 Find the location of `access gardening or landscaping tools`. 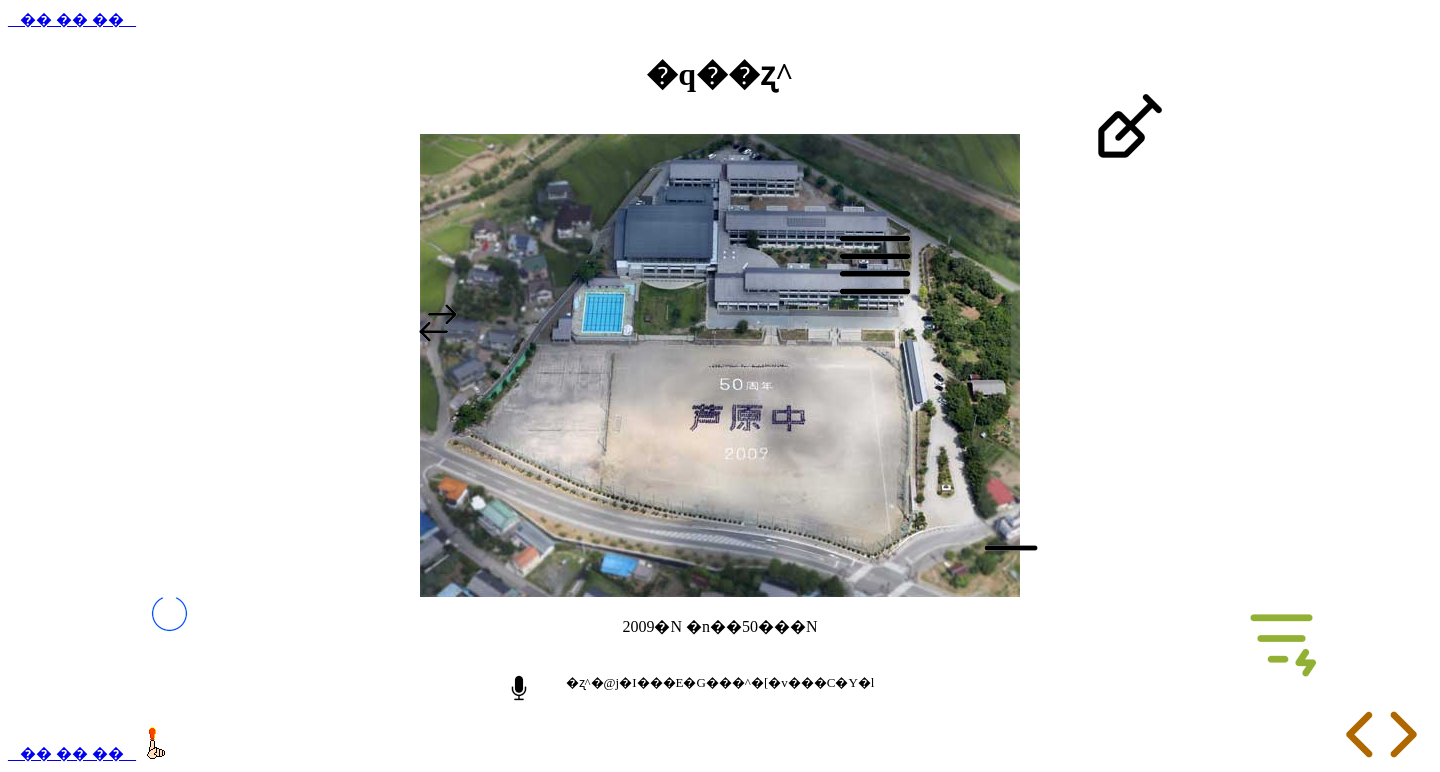

access gardening or landscaping tools is located at coordinates (1129, 127).